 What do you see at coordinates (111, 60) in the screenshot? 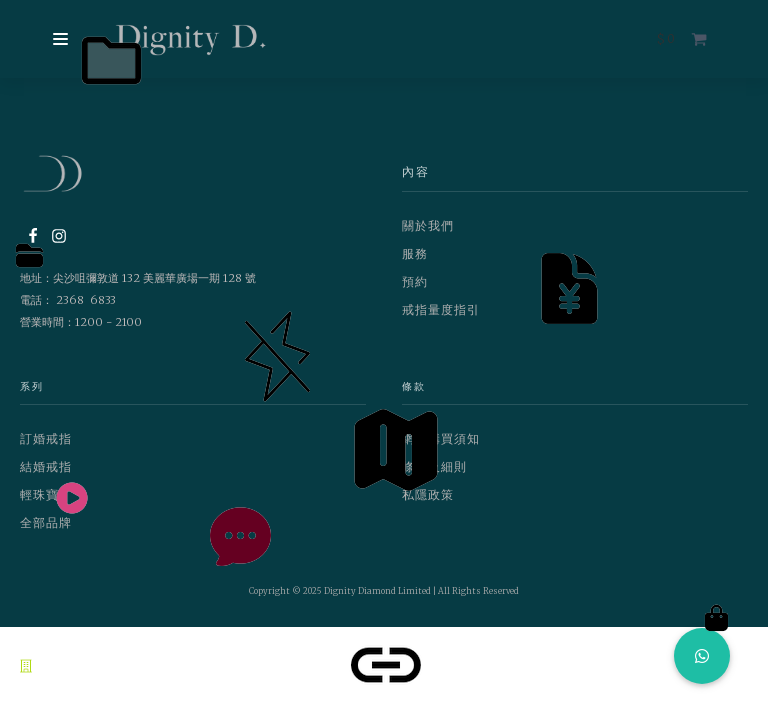
I see `access files and documents` at bounding box center [111, 60].